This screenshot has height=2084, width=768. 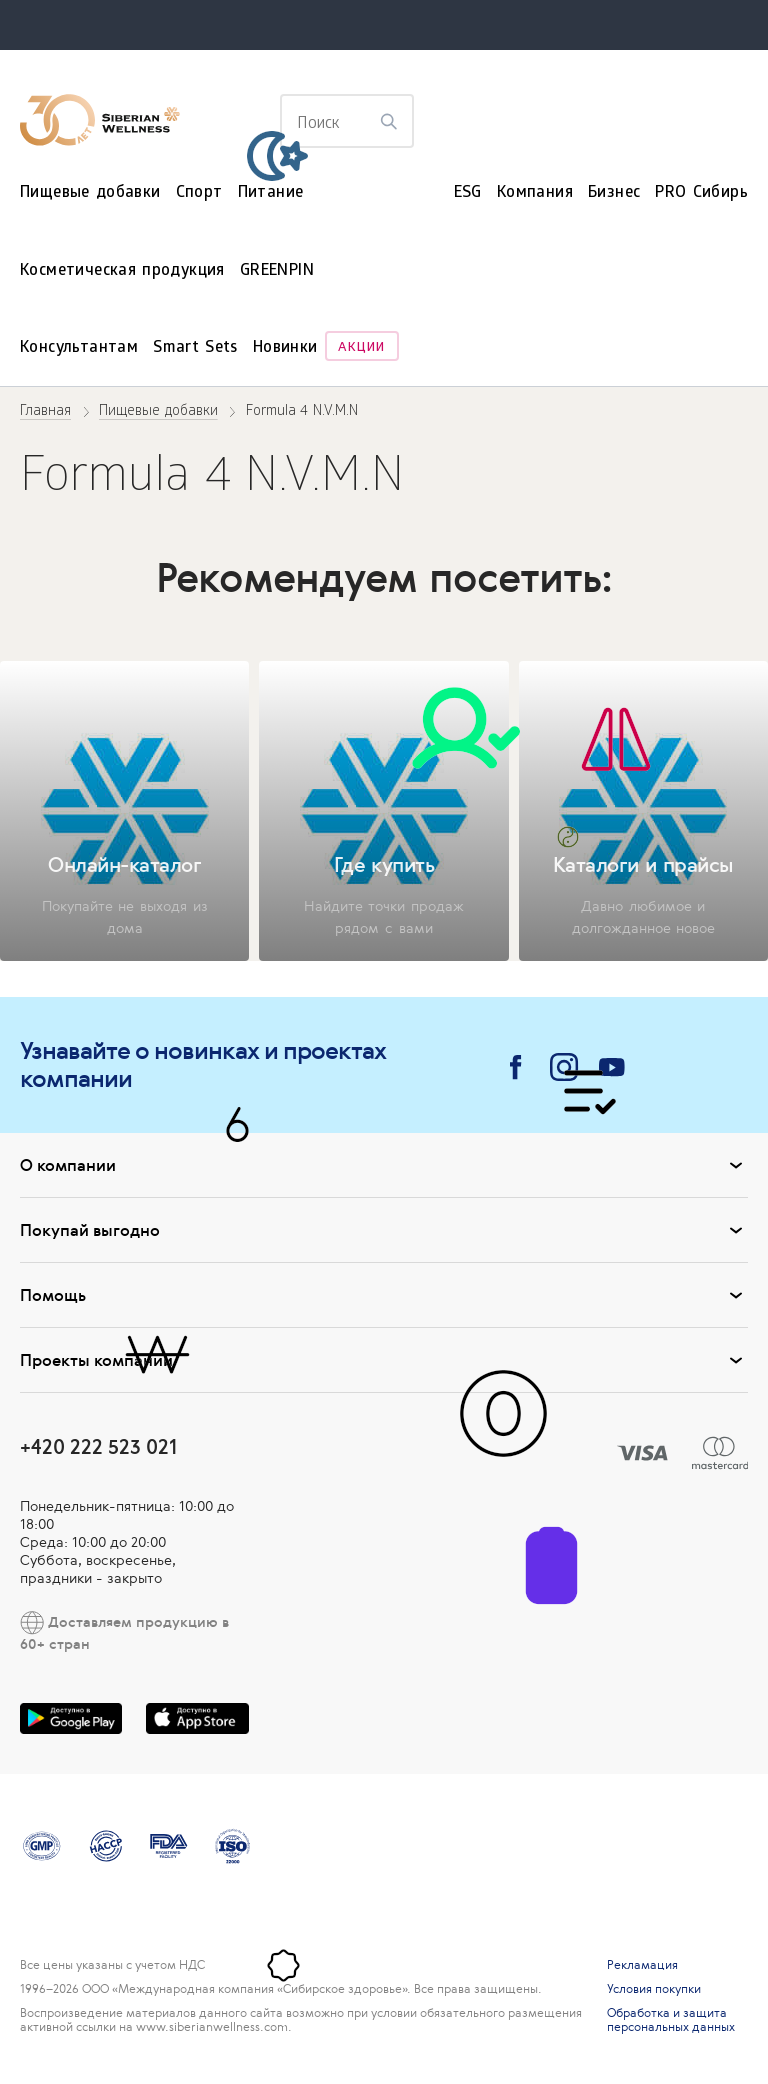 I want to click on indicates Islamic religious content or settings, so click(x=276, y=156).